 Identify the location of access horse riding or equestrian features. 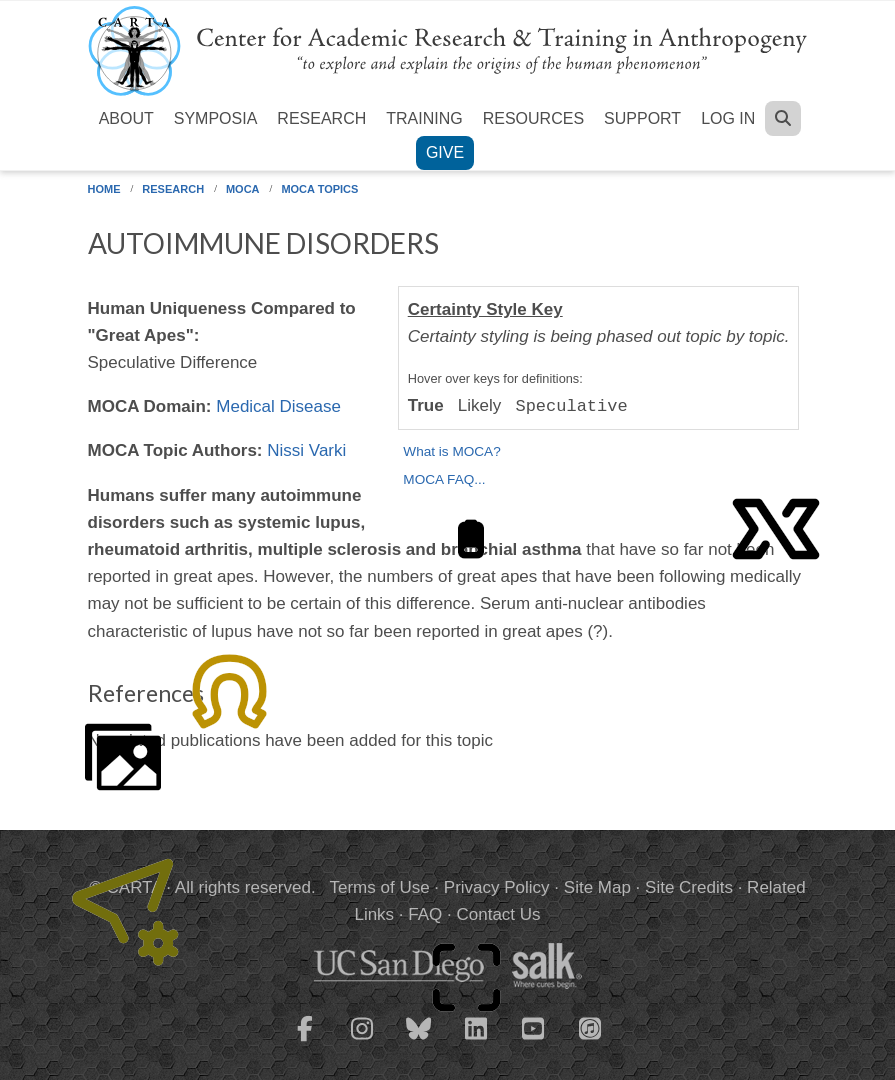
(229, 691).